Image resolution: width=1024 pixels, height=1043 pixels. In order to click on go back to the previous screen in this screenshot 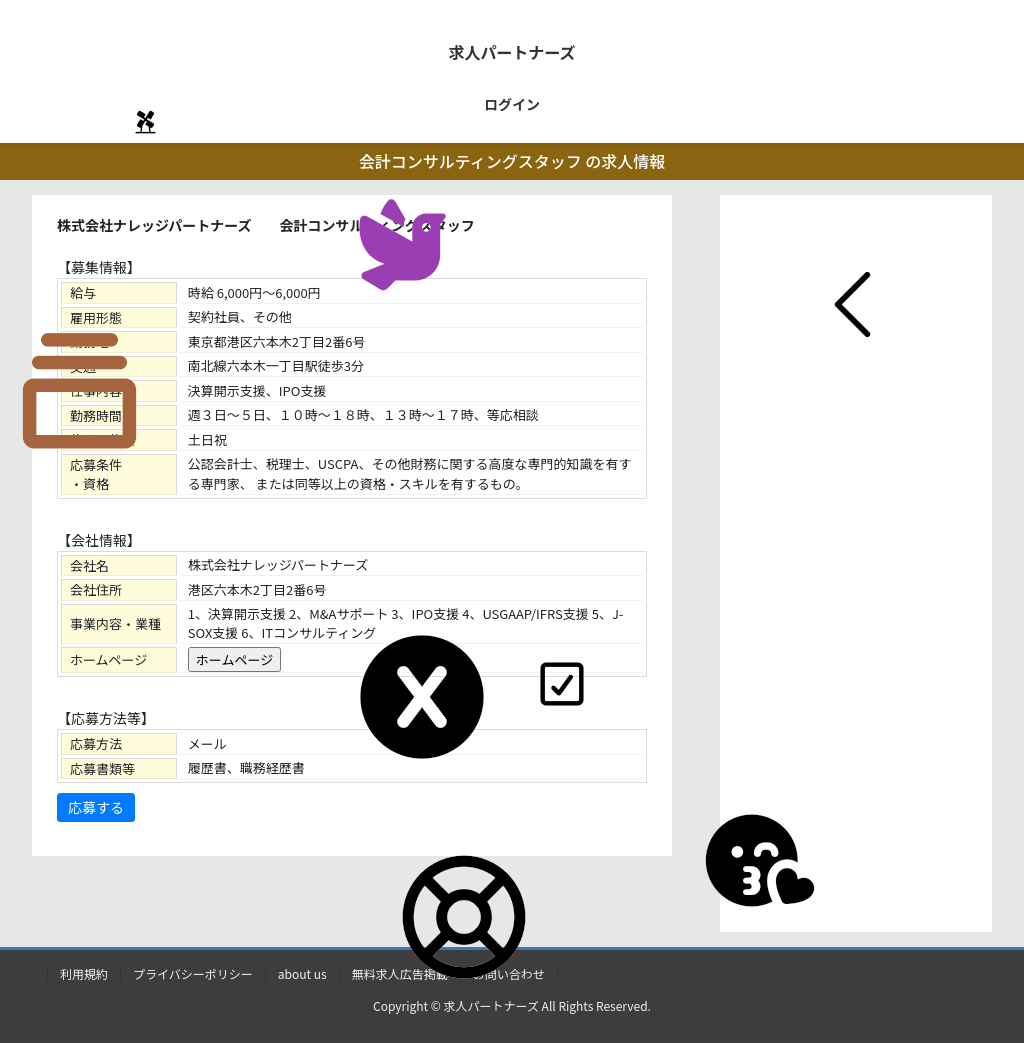, I will do `click(852, 304)`.